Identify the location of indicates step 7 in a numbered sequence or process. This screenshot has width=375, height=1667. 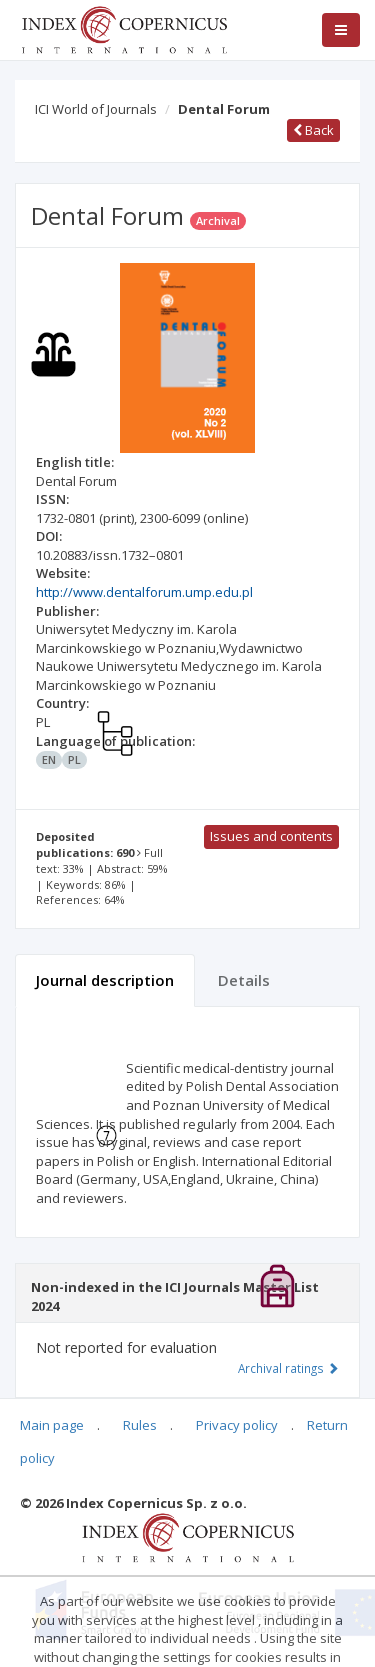
(106, 1135).